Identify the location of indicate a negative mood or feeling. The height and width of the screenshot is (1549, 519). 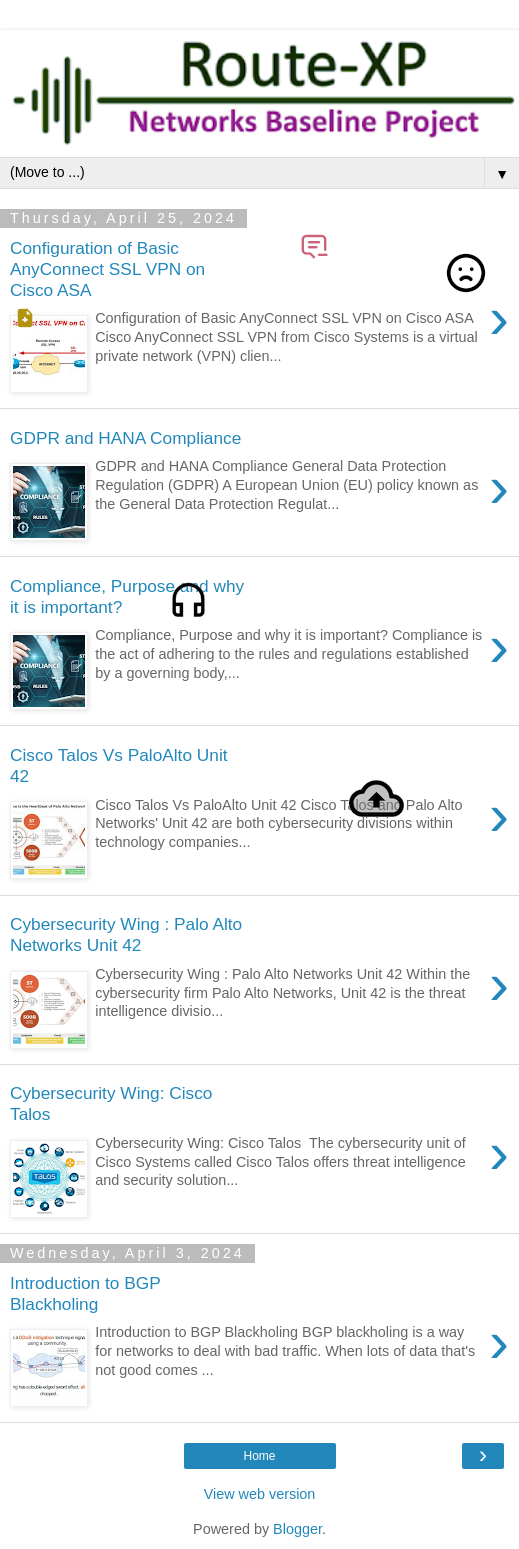
(466, 273).